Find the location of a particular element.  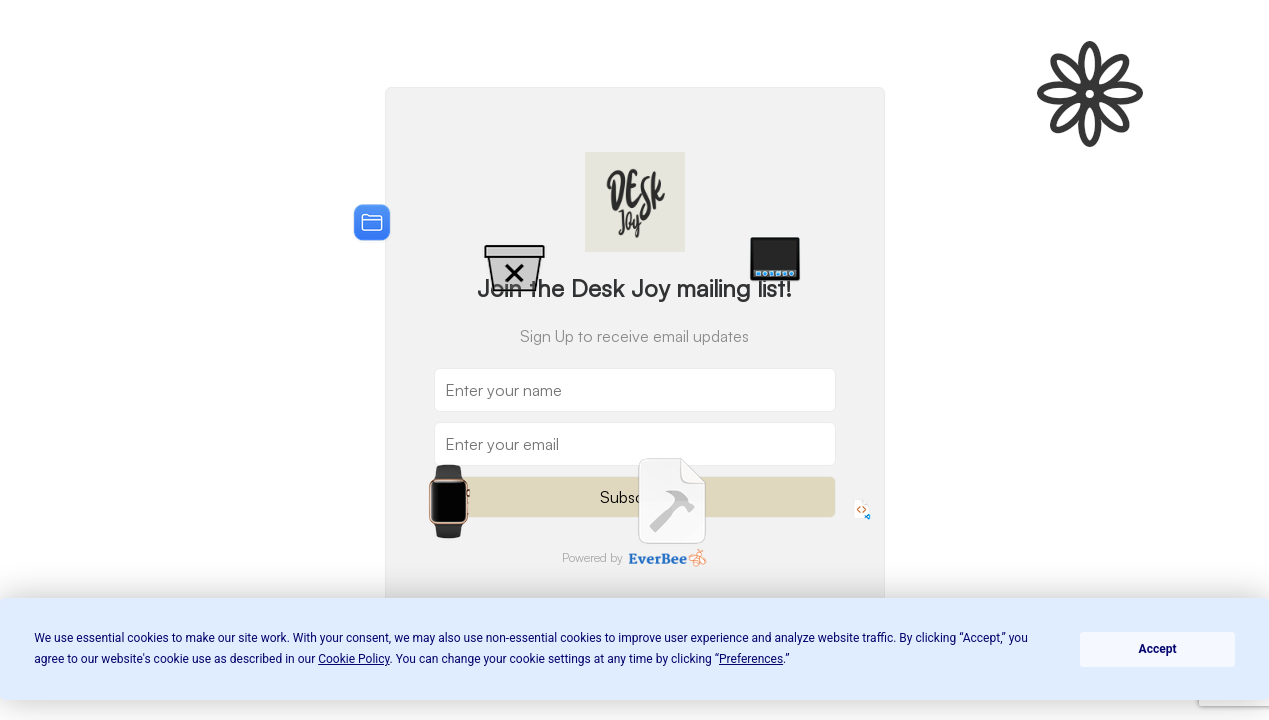

open budgie window shuffler workspace manager is located at coordinates (1090, 94).